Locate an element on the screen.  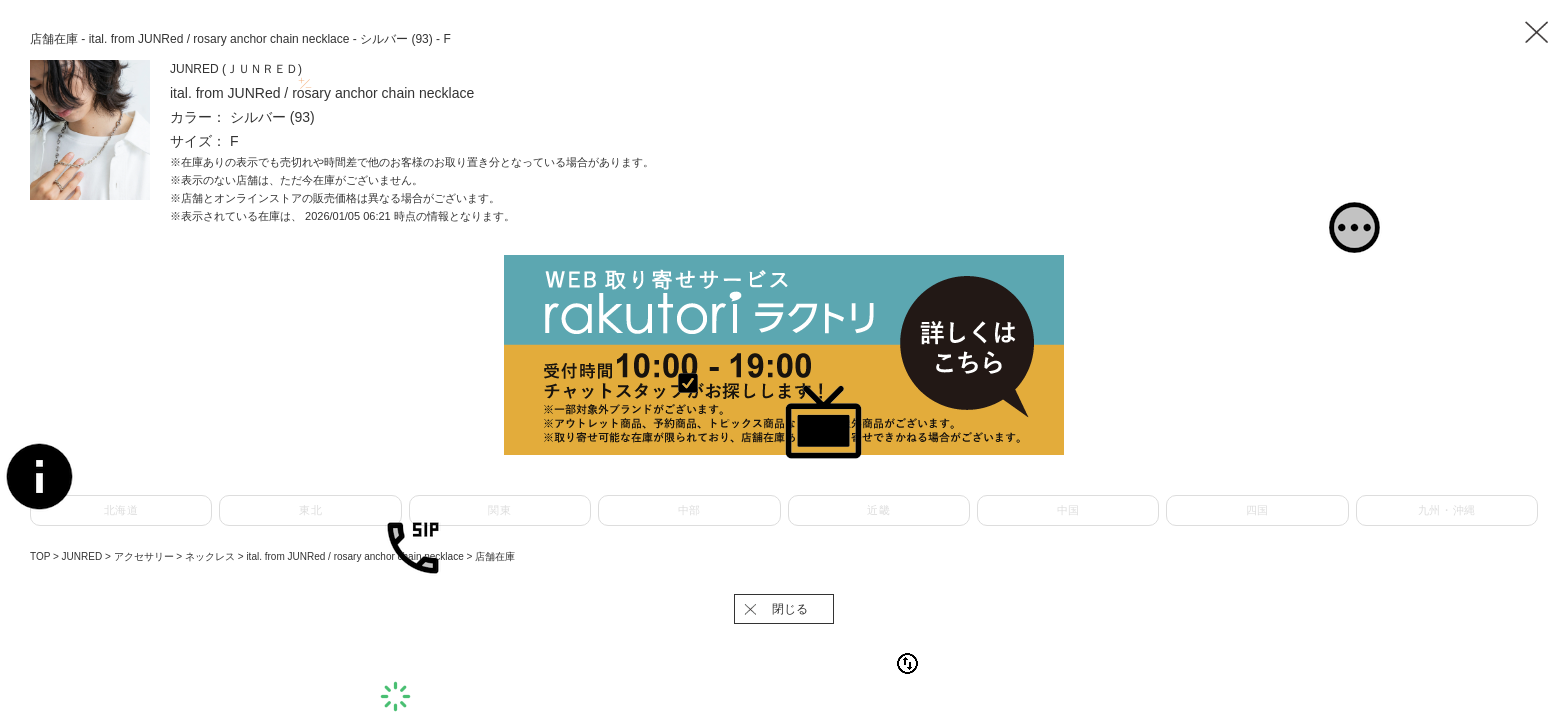
toggle between adding and subtracting values is located at coordinates (305, 84).